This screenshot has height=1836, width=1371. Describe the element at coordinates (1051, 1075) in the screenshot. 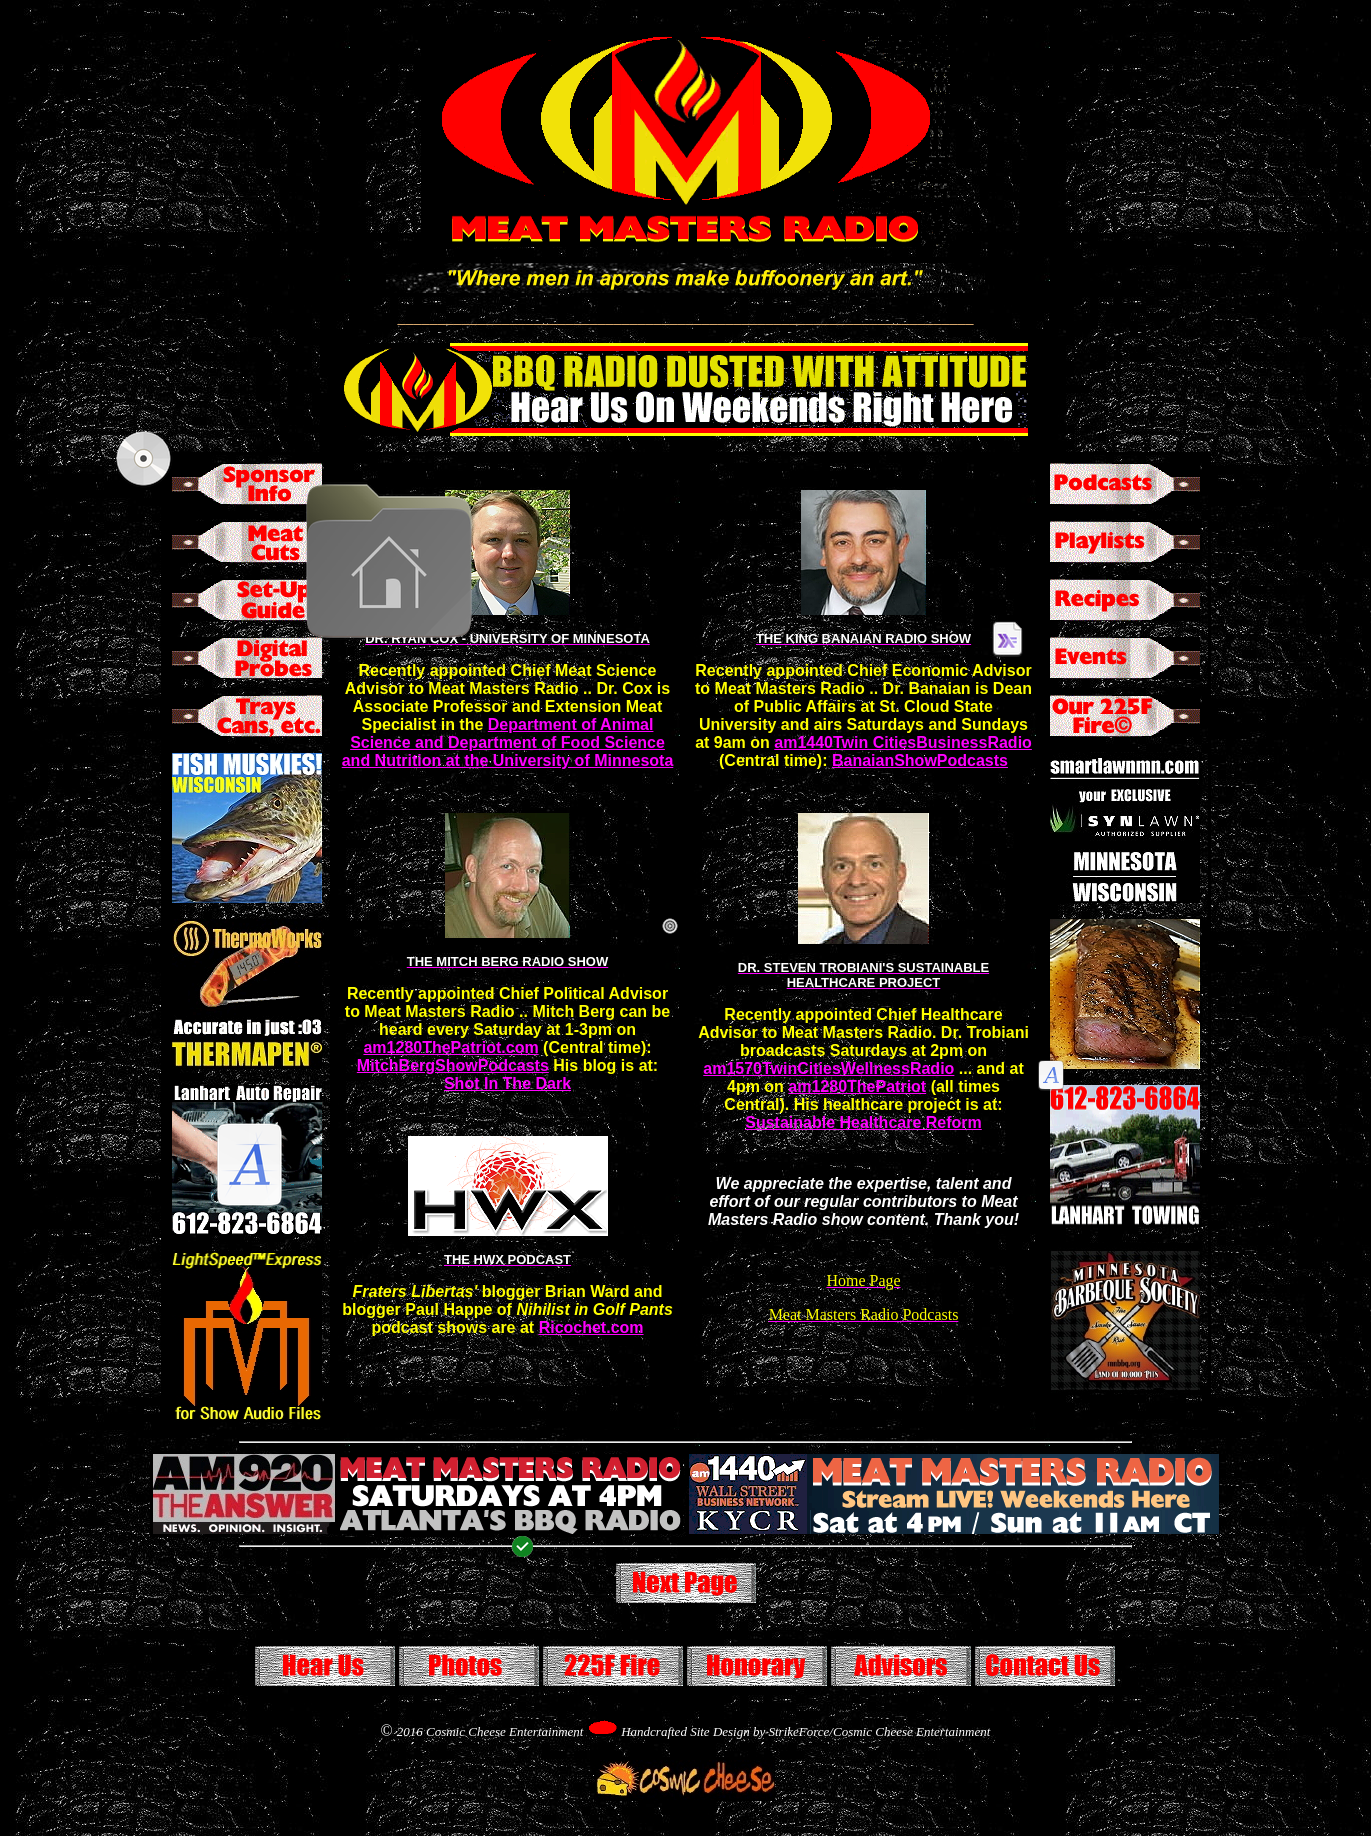

I see `open a font file` at that location.